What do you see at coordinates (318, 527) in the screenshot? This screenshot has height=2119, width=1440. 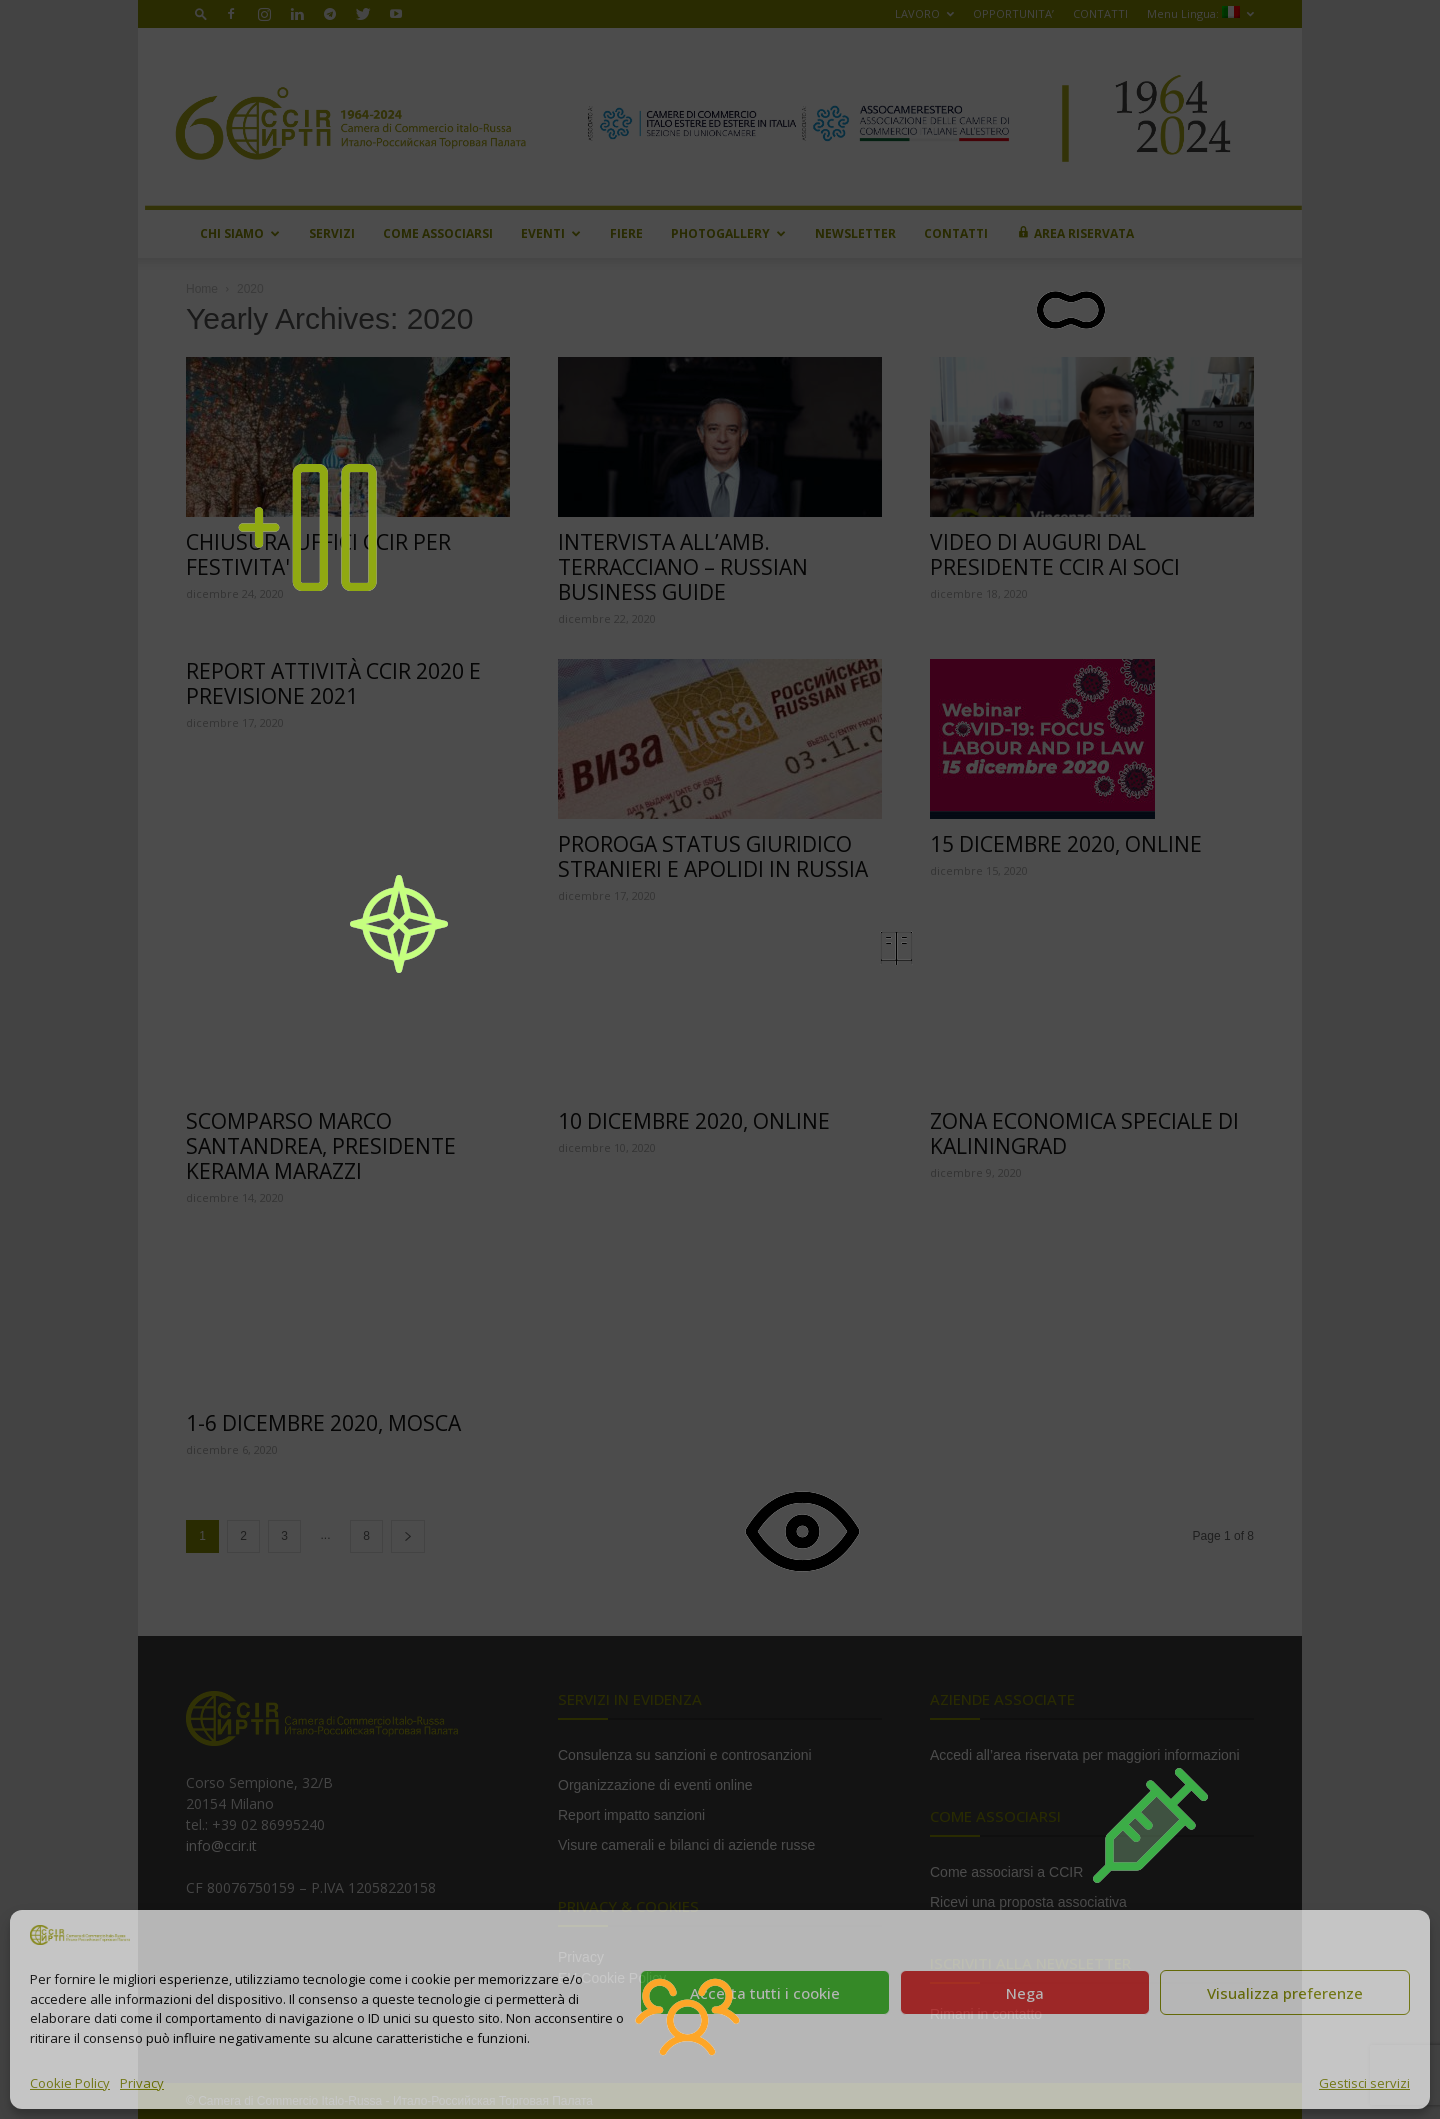 I see `add a new column to the left` at bounding box center [318, 527].